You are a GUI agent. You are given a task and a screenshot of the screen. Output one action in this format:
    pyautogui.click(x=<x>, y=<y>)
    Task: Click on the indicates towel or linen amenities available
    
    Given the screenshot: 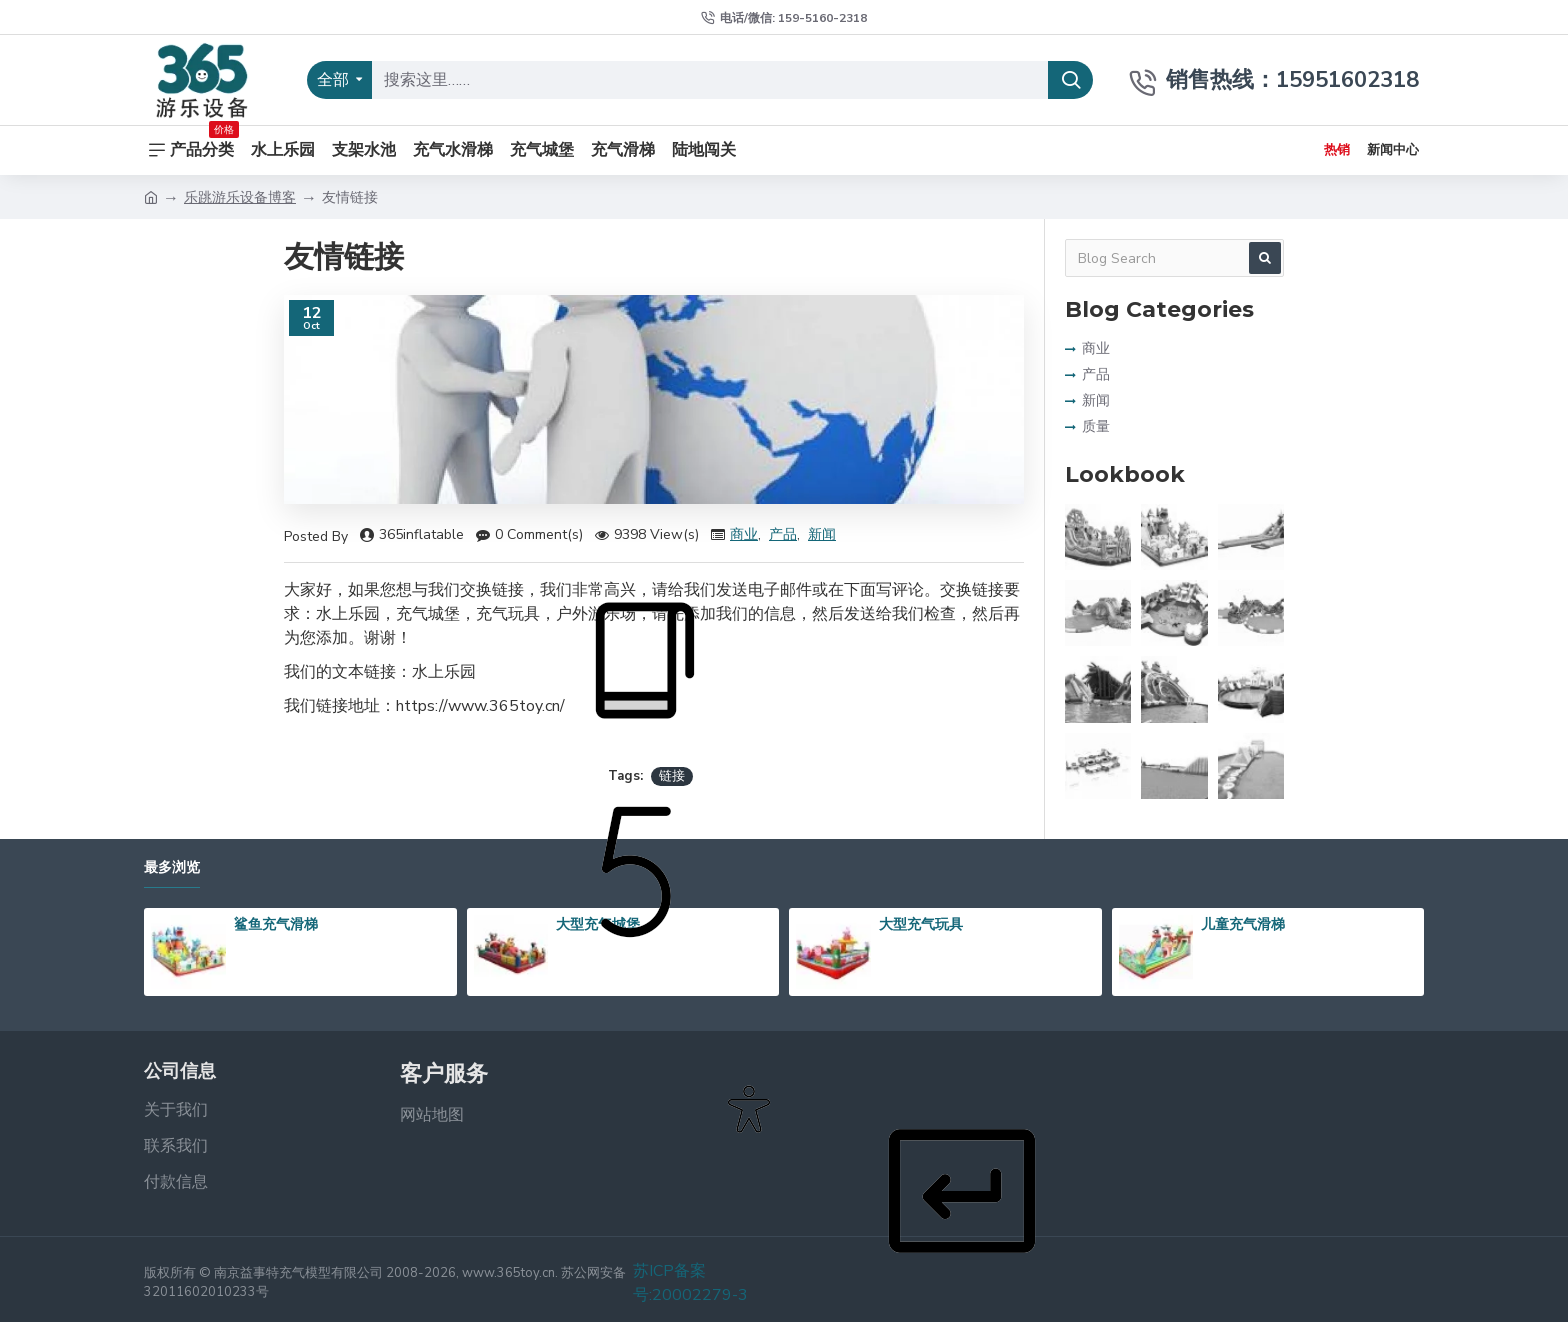 What is the action you would take?
    pyautogui.click(x=640, y=660)
    